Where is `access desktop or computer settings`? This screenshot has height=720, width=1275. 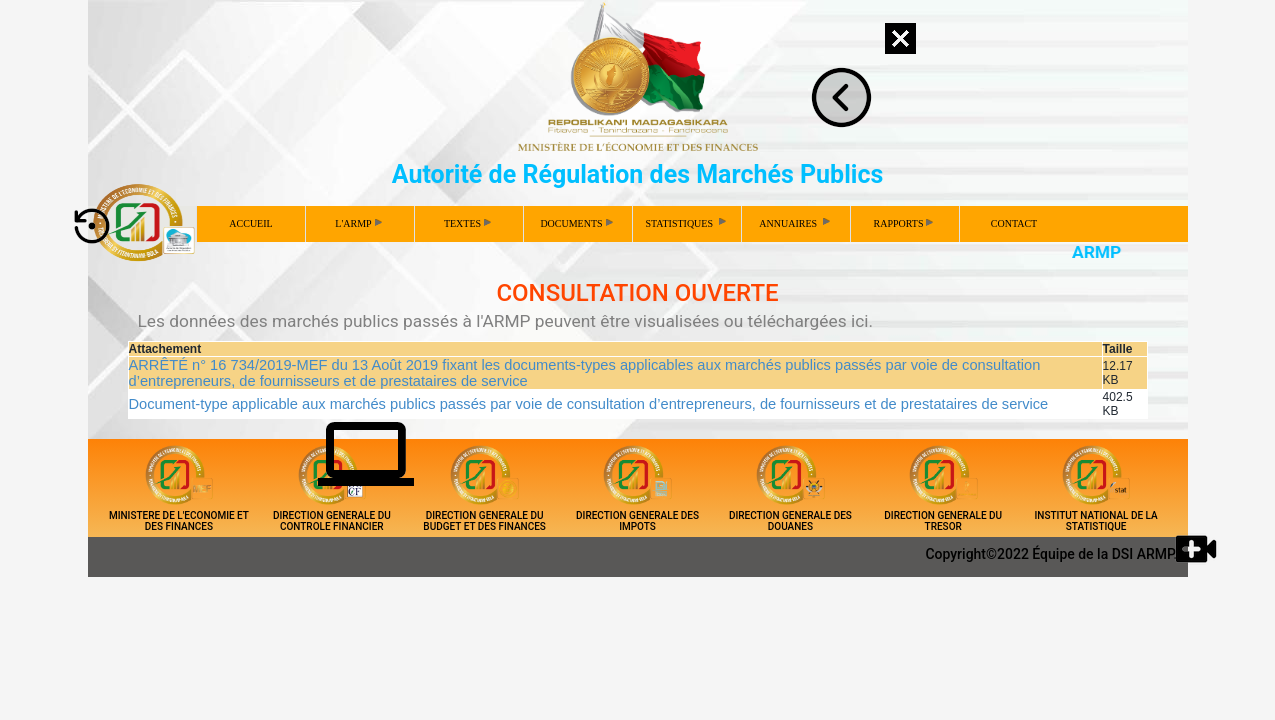
access desktop or computer settings is located at coordinates (366, 454).